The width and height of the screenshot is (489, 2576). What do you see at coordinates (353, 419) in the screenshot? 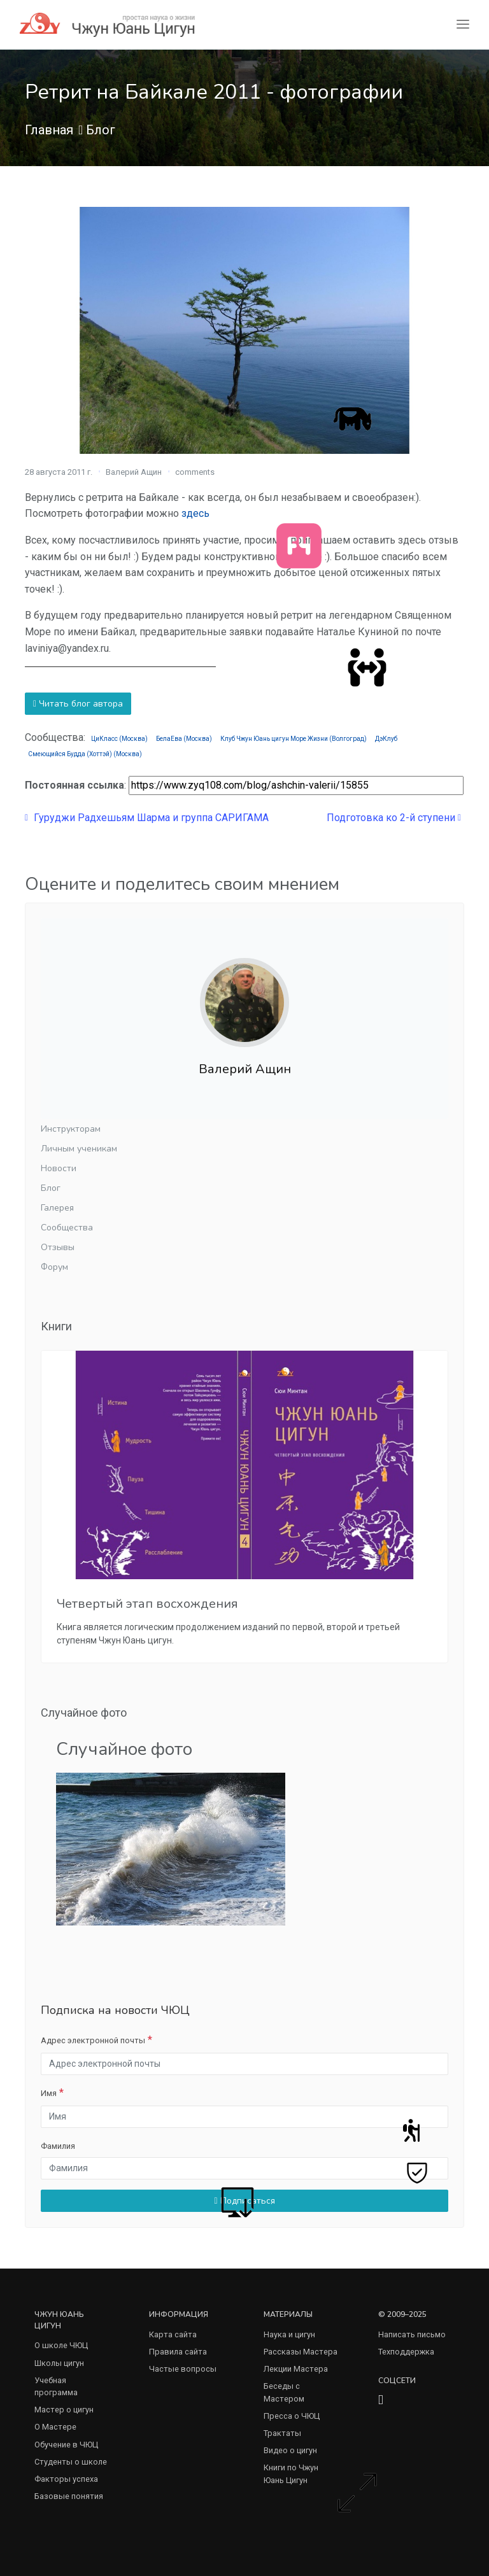
I see `indicates dairy or farm-related content` at bounding box center [353, 419].